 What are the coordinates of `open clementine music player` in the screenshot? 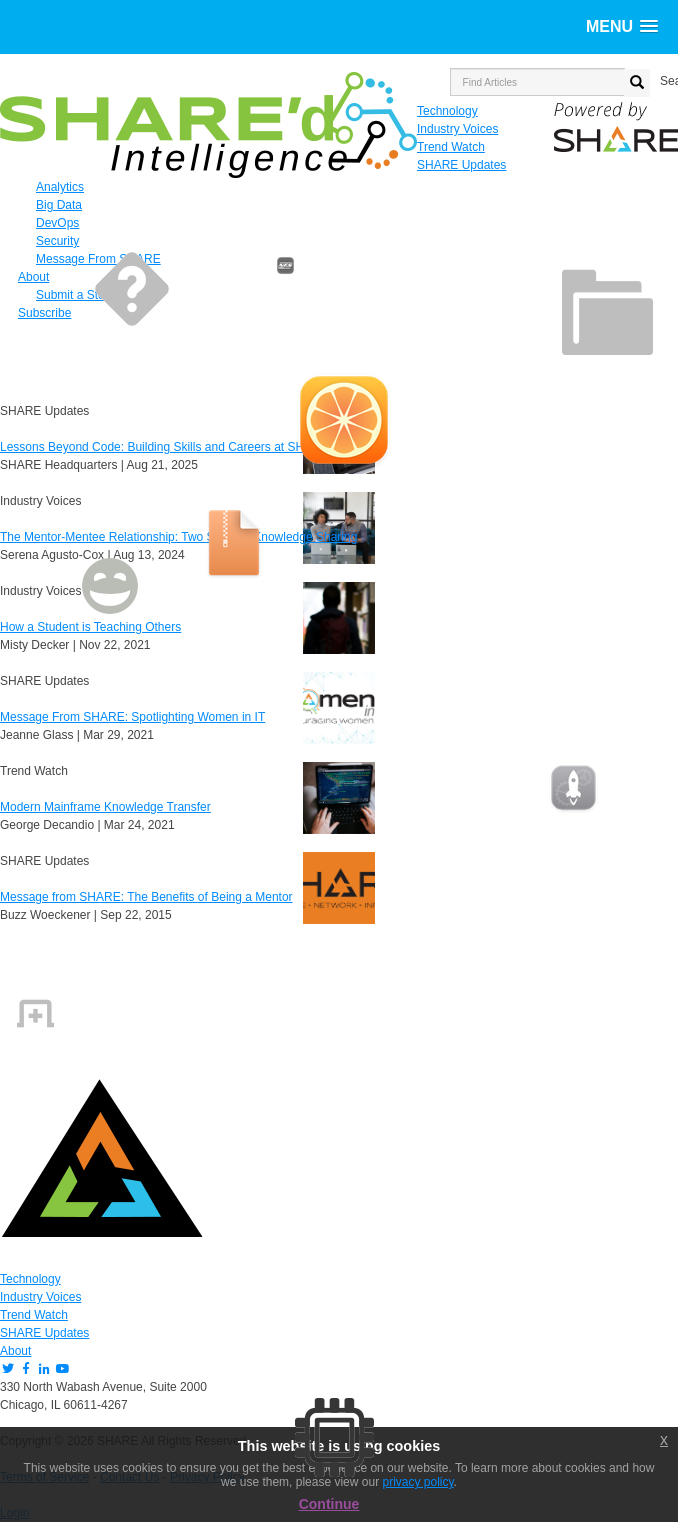 It's located at (344, 420).